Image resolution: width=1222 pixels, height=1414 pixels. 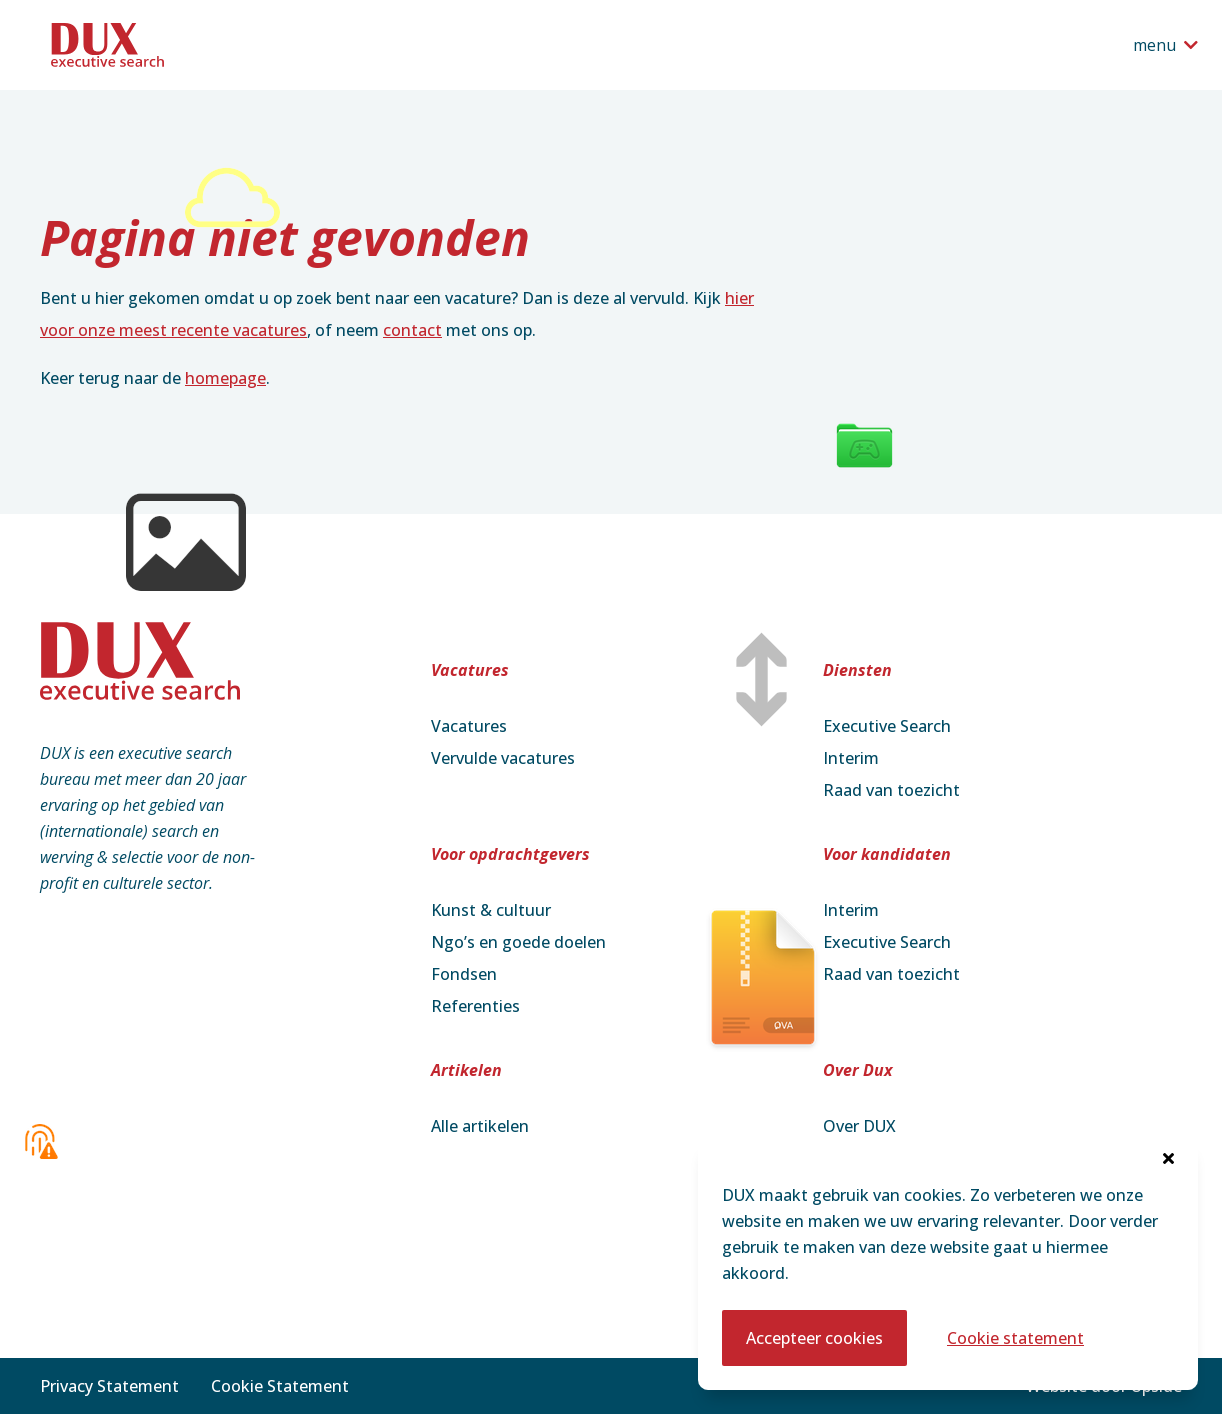 I want to click on open virtual appliance file for import into VirtualBox, so click(x=763, y=980).